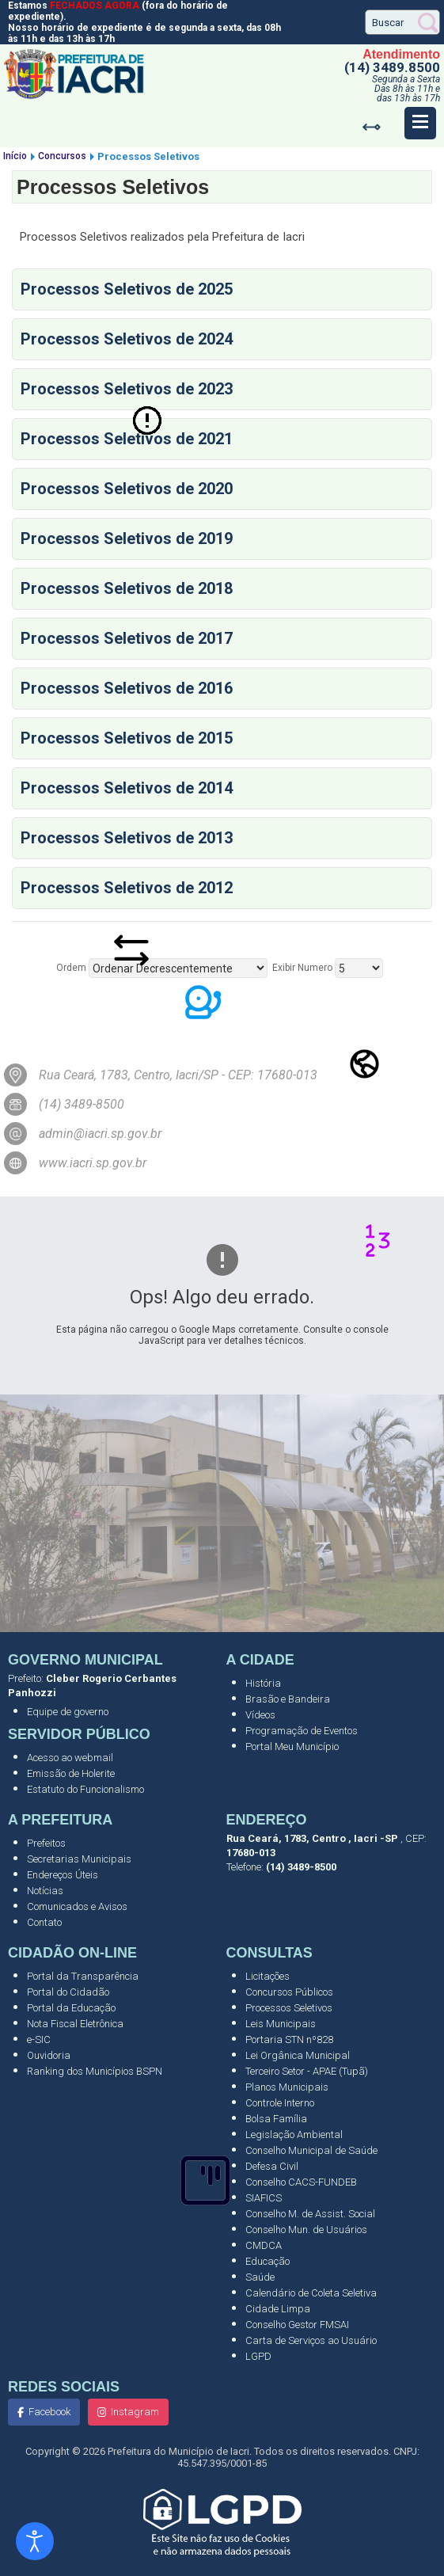 The width and height of the screenshot is (444, 2576). I want to click on school bell or class alarm notification, so click(202, 1002).